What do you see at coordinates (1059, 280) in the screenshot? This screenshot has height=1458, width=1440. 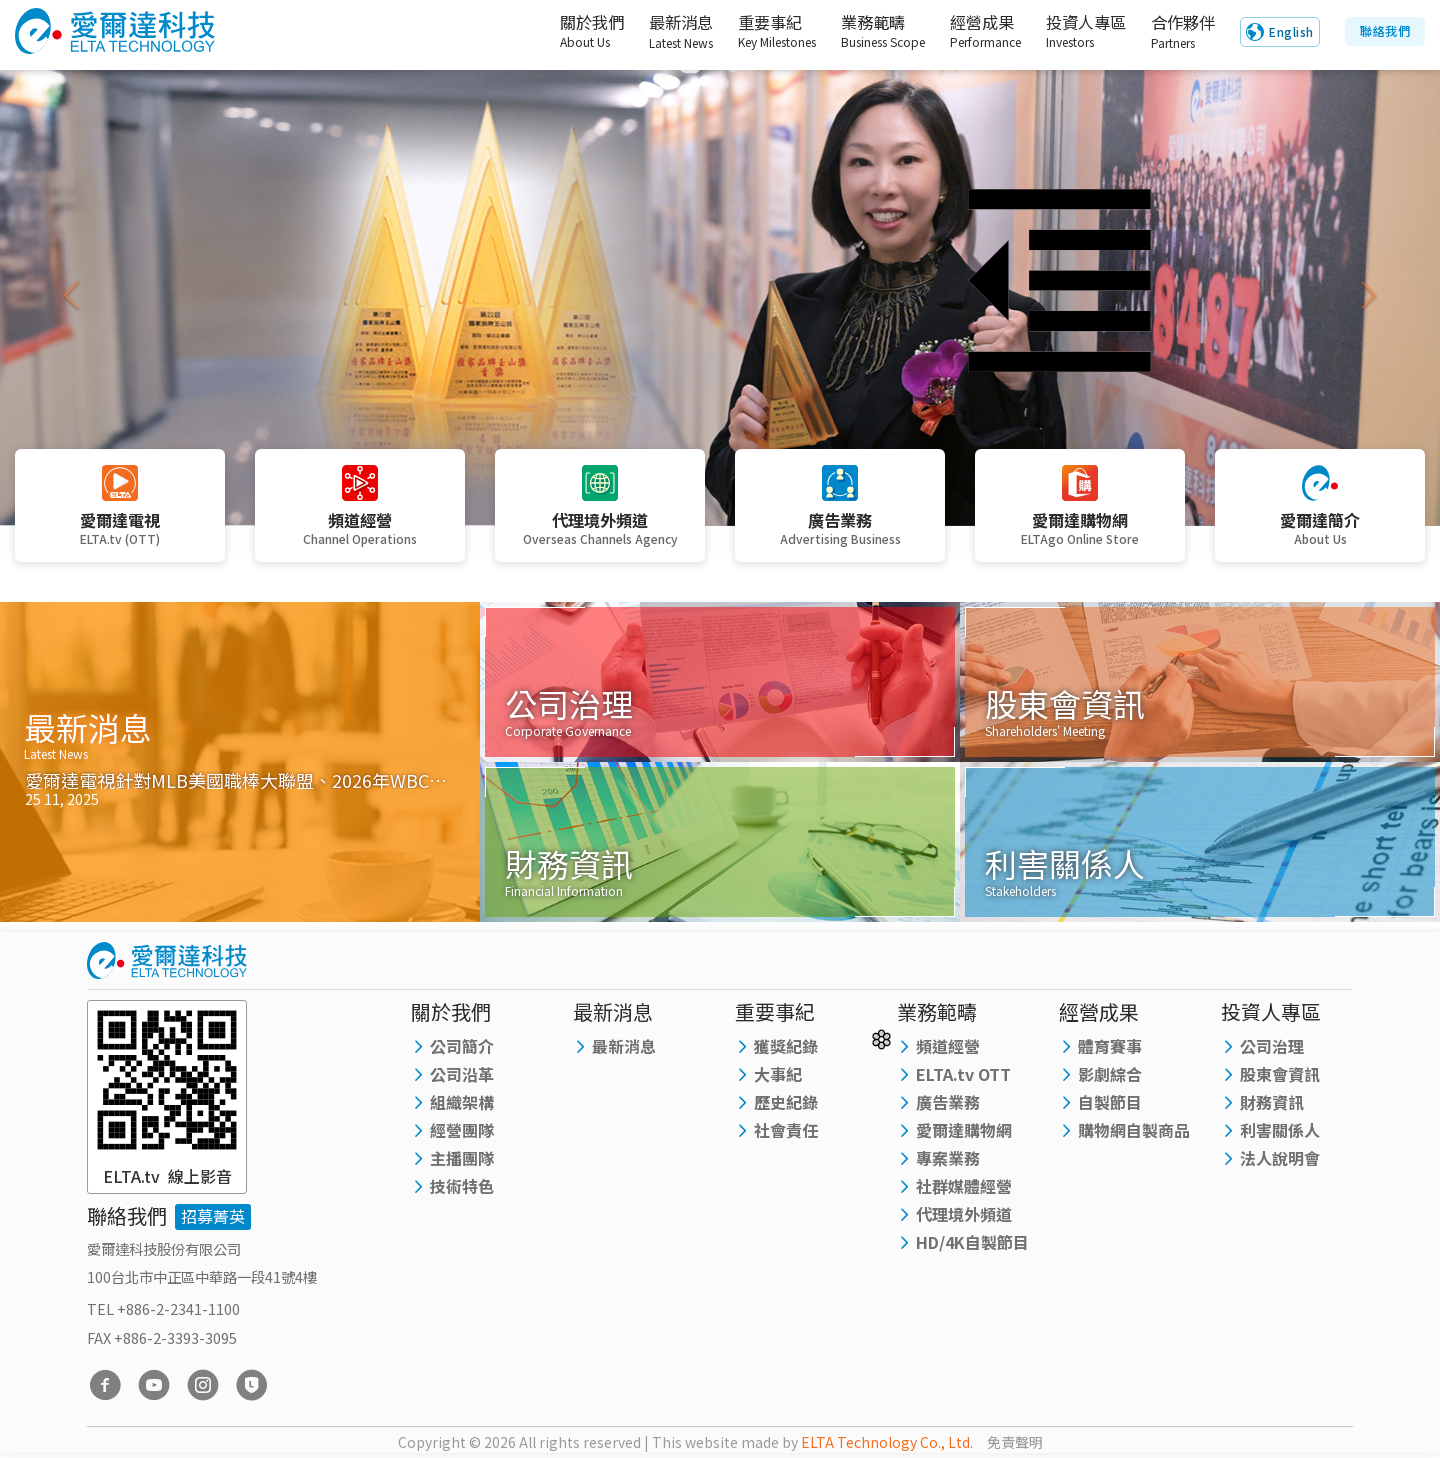 I see `decrease text indentation` at bounding box center [1059, 280].